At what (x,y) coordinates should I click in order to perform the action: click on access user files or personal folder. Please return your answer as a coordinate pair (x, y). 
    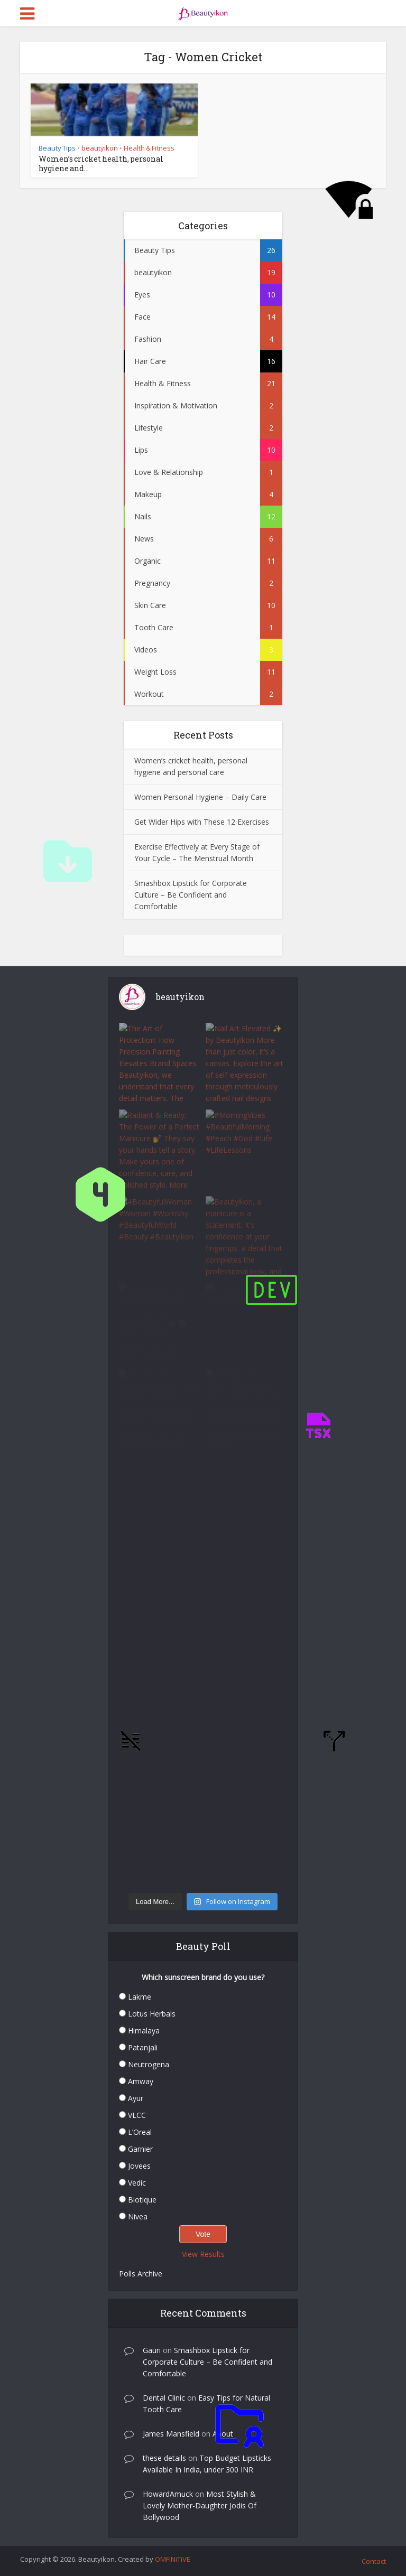
    Looking at the image, I should click on (239, 2423).